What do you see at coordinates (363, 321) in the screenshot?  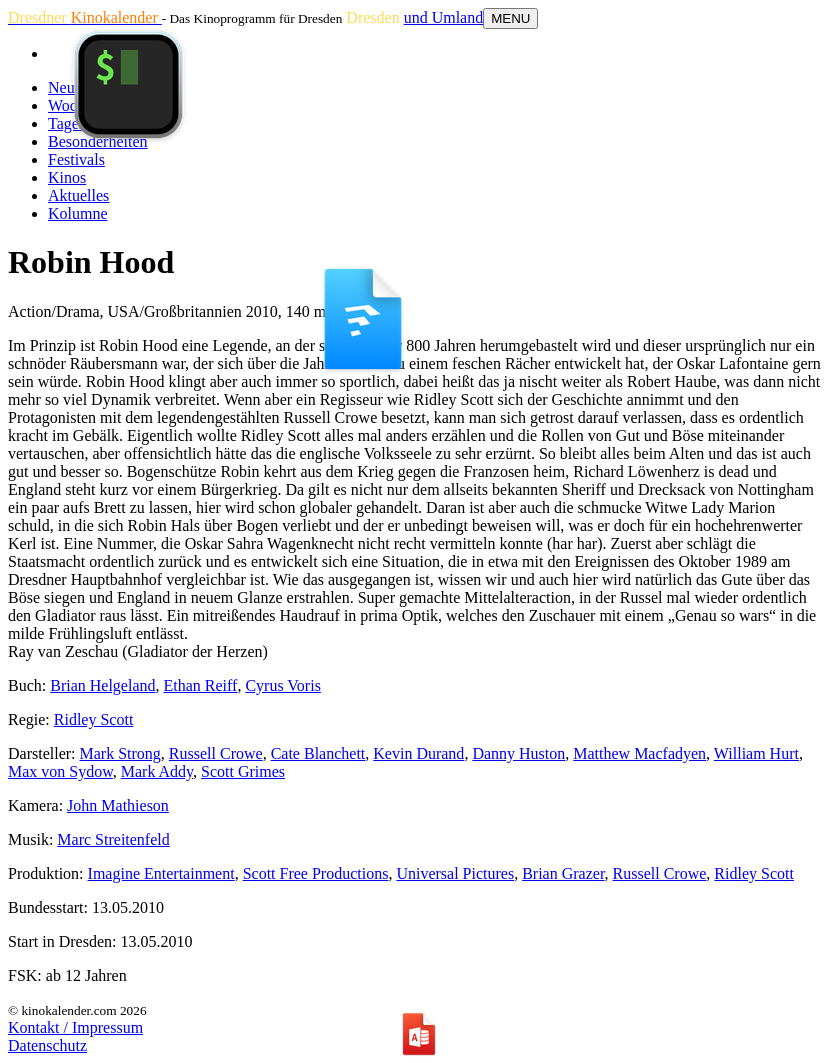 I see `a SketchUp file (.skp) in your file system` at bounding box center [363, 321].